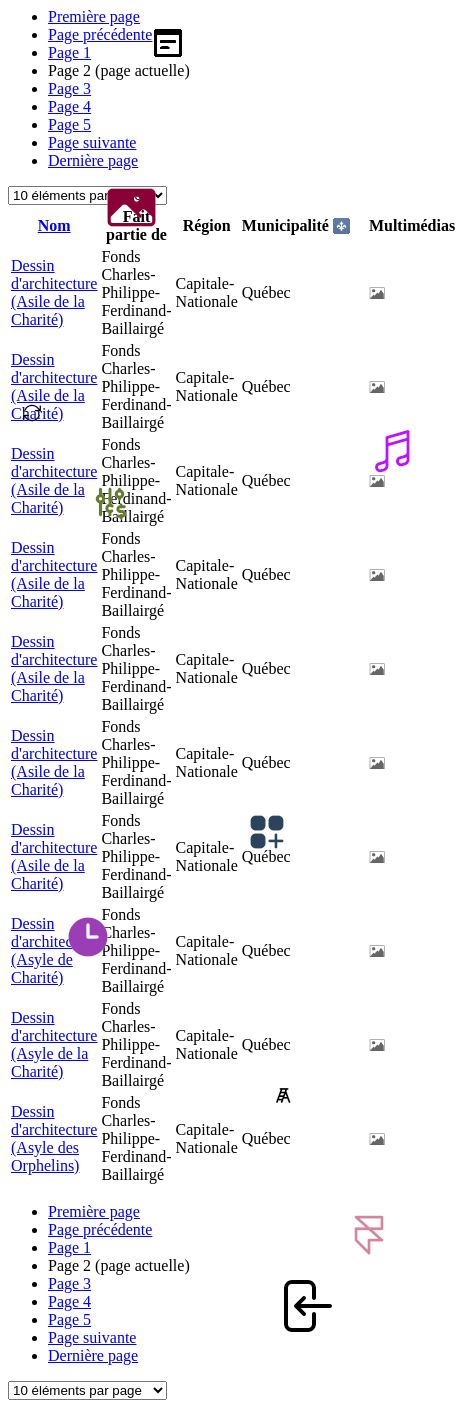  What do you see at coordinates (393, 451) in the screenshot?
I see `access music or audio player` at bounding box center [393, 451].